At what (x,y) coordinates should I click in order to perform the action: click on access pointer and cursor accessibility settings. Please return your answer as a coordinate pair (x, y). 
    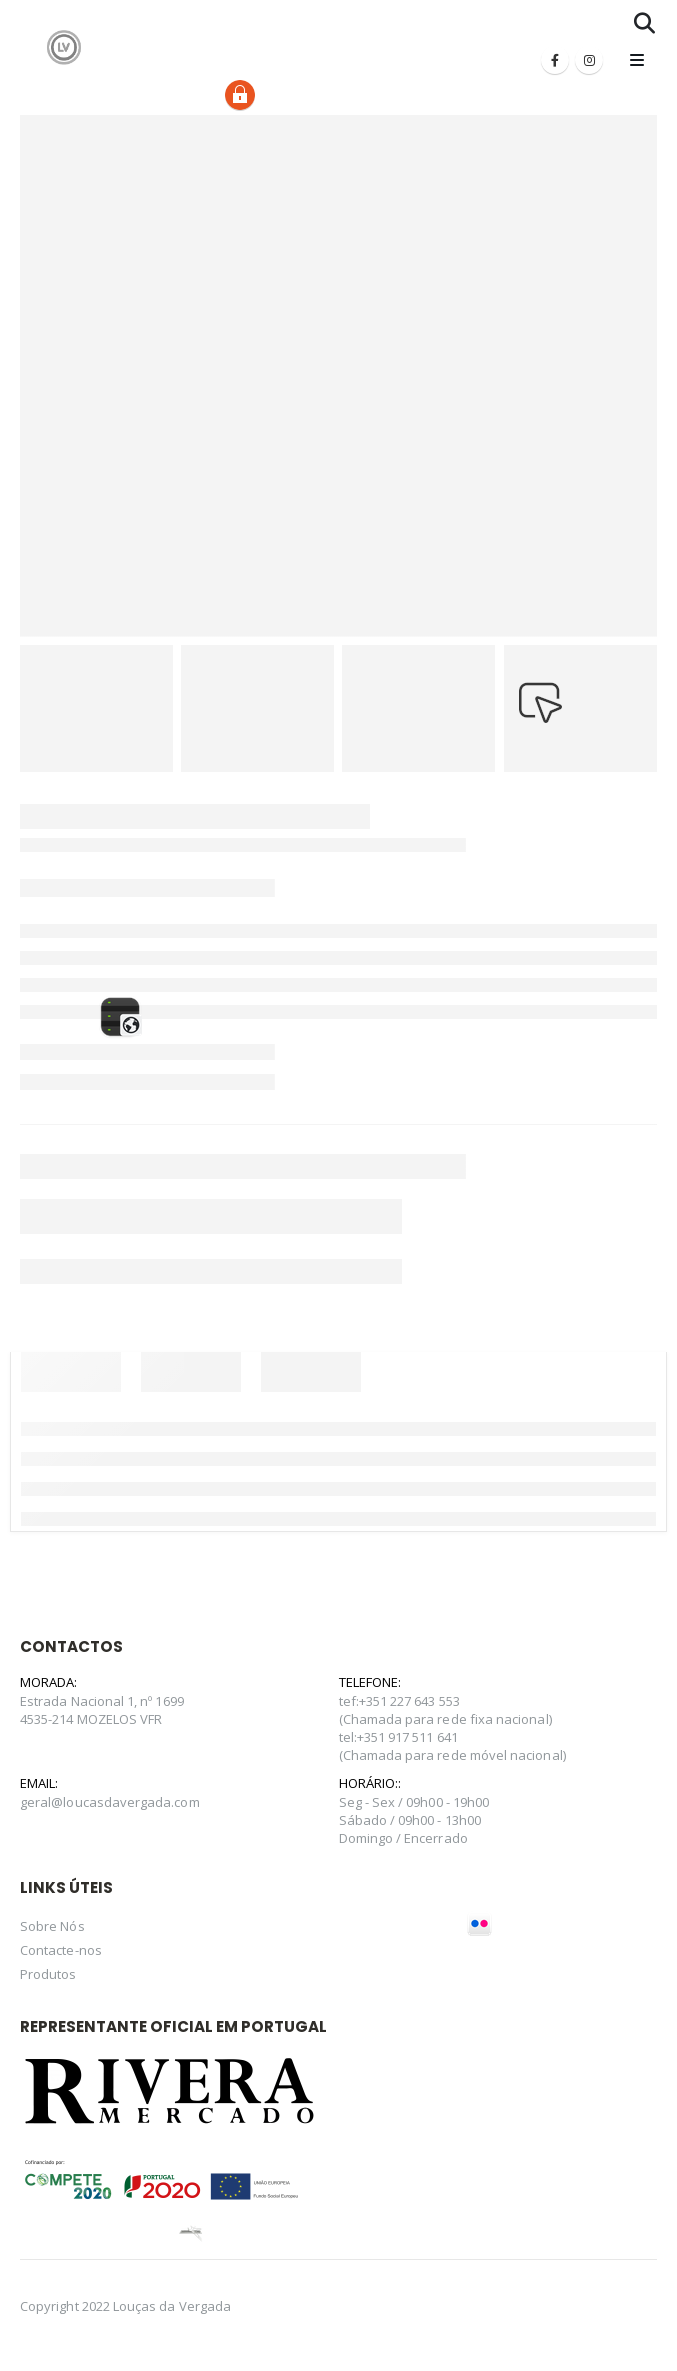
    Looking at the image, I should click on (540, 701).